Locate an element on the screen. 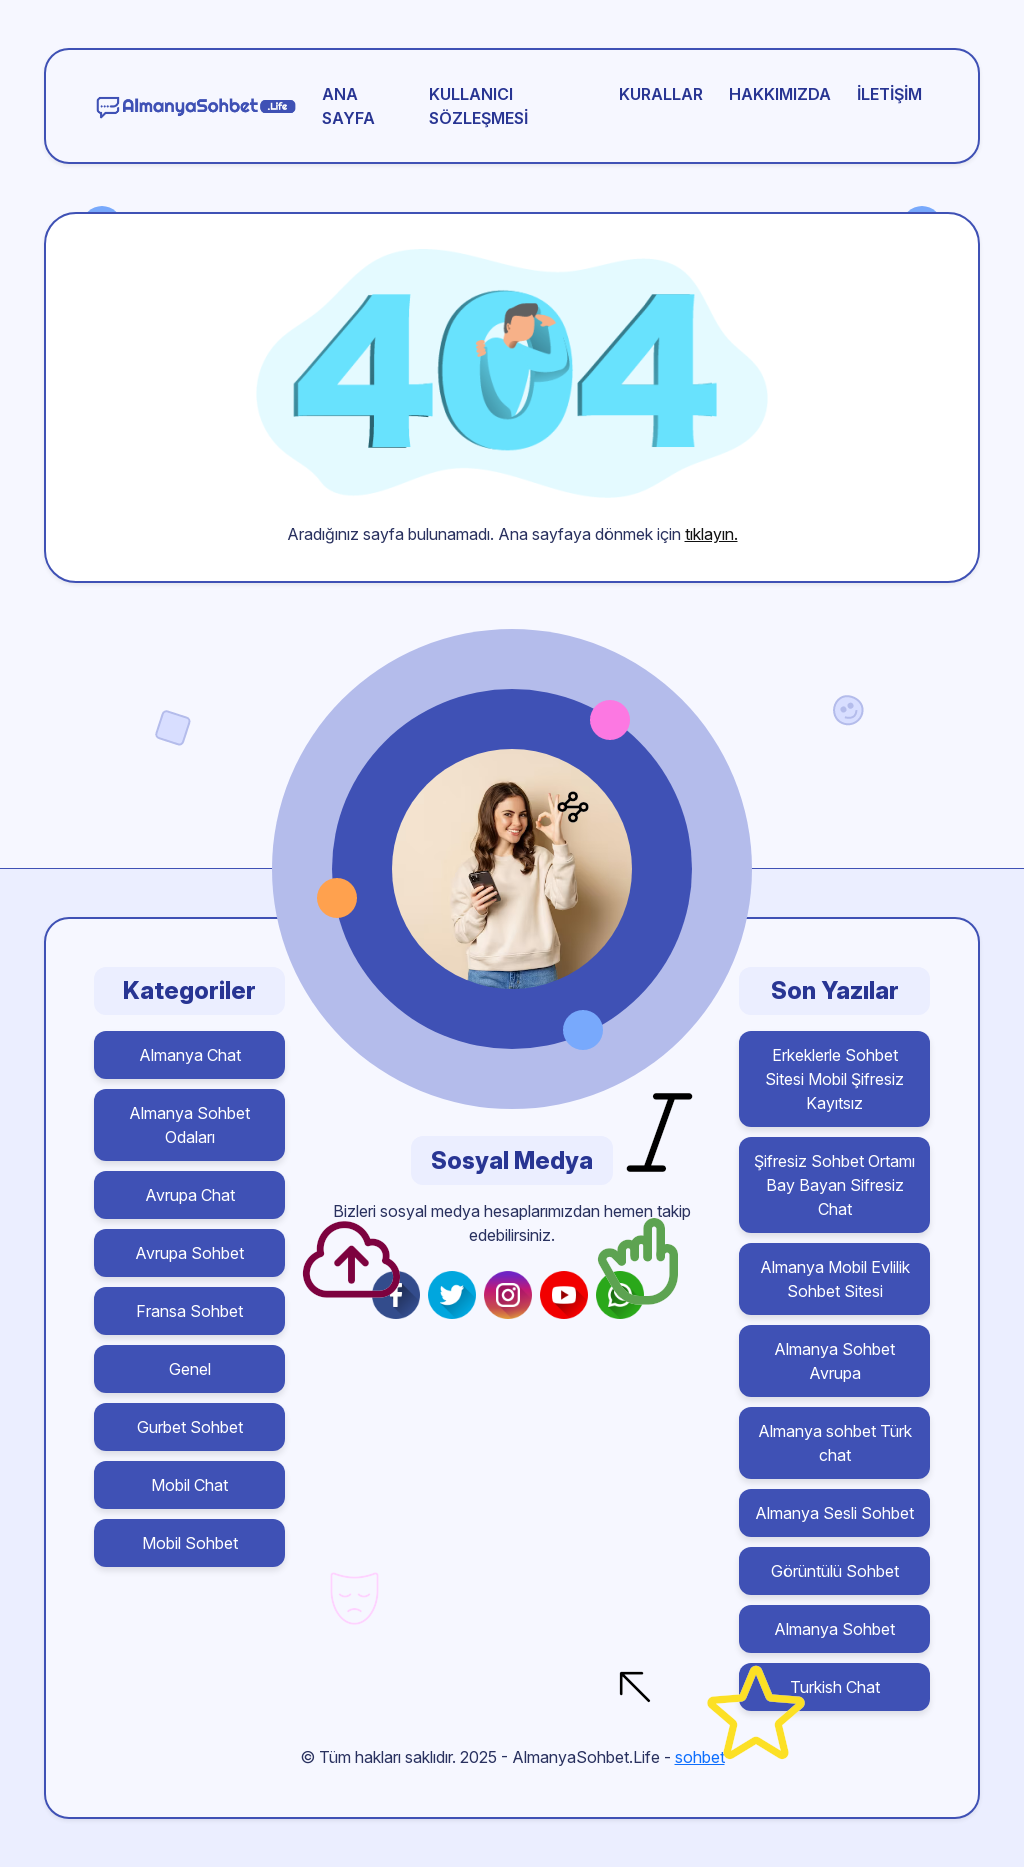 Image resolution: width=1024 pixels, height=1867 pixels. select or highlight the ring finger for gesture input is located at coordinates (639, 1257).